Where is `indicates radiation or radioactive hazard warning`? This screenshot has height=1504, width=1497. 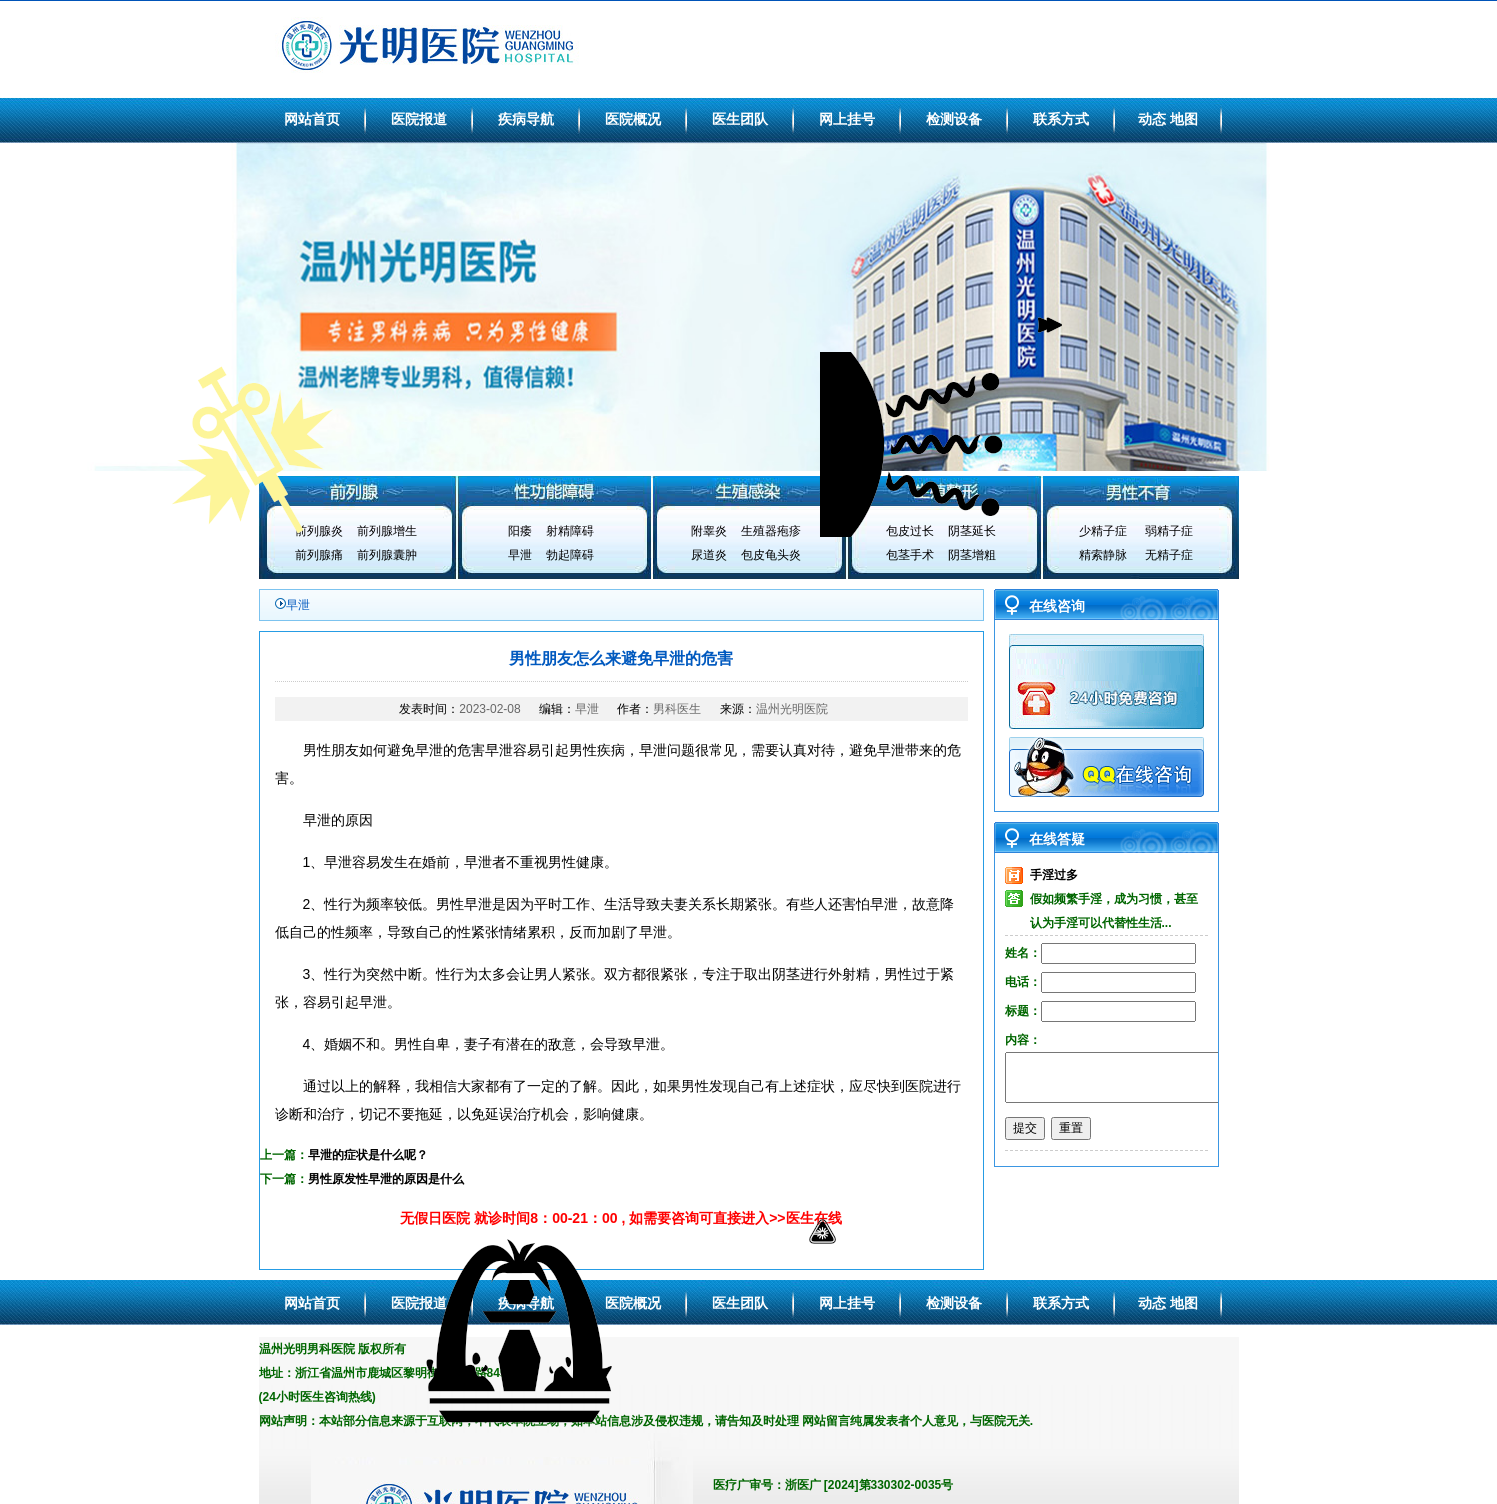
indicates radiation or radioactive hazard warning is located at coordinates (912, 444).